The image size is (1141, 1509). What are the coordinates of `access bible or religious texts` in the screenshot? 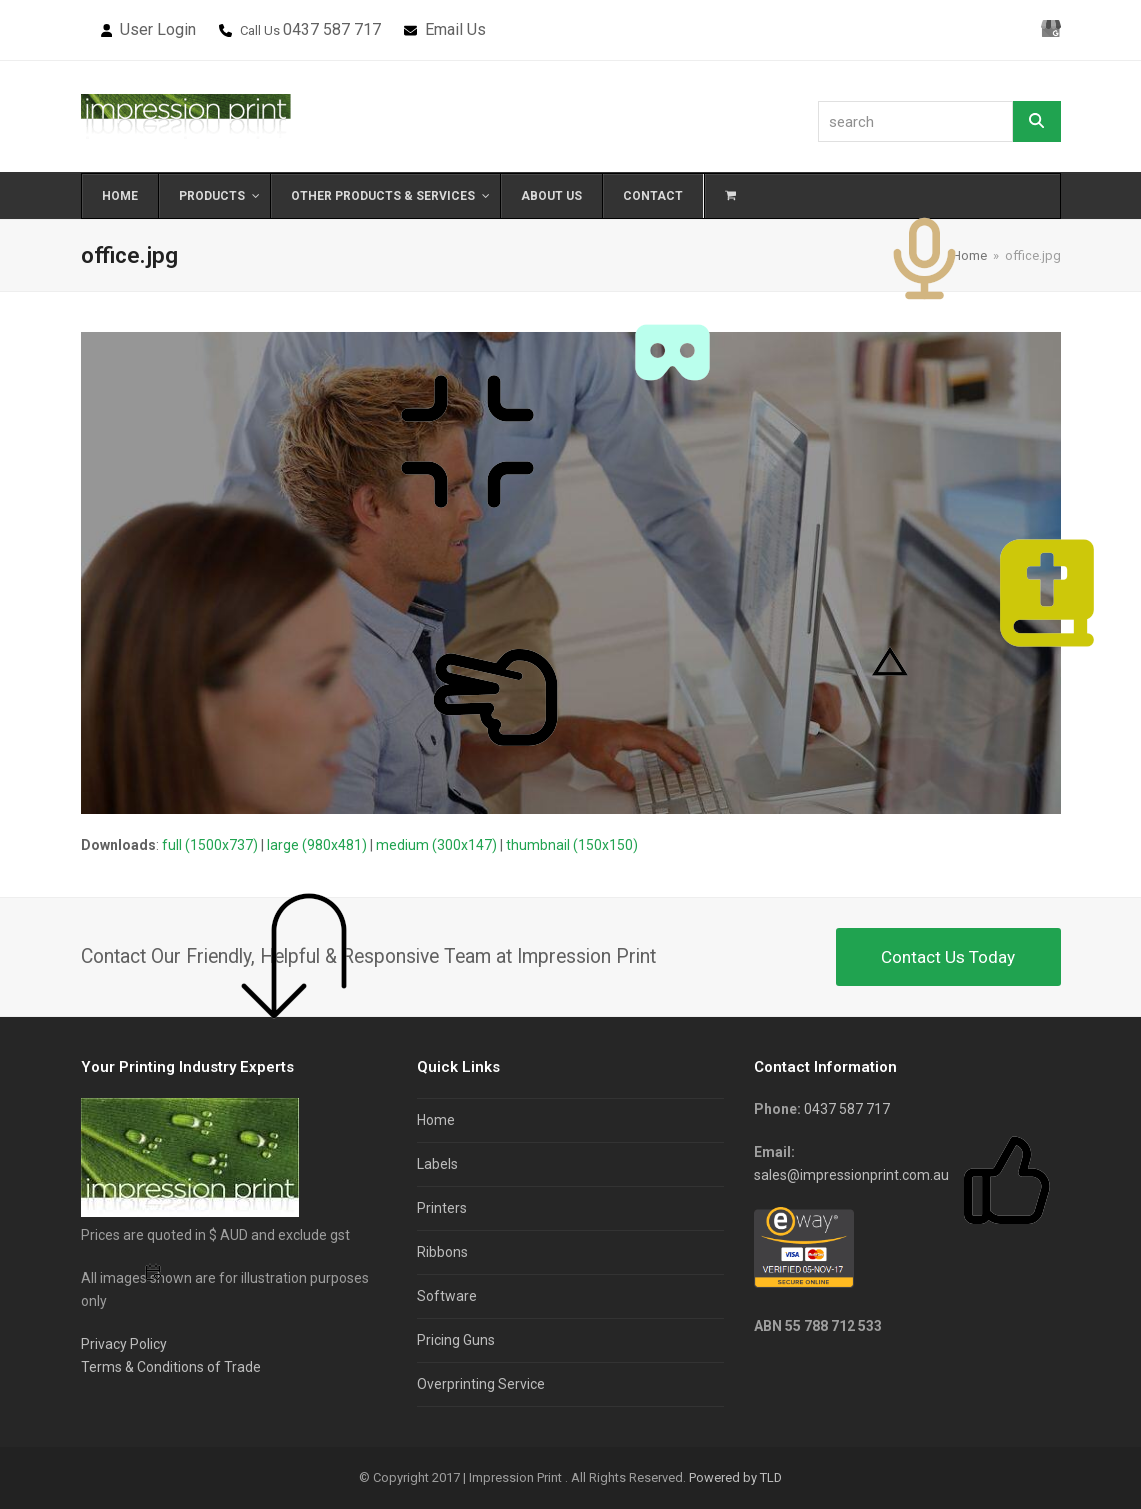 It's located at (1047, 593).